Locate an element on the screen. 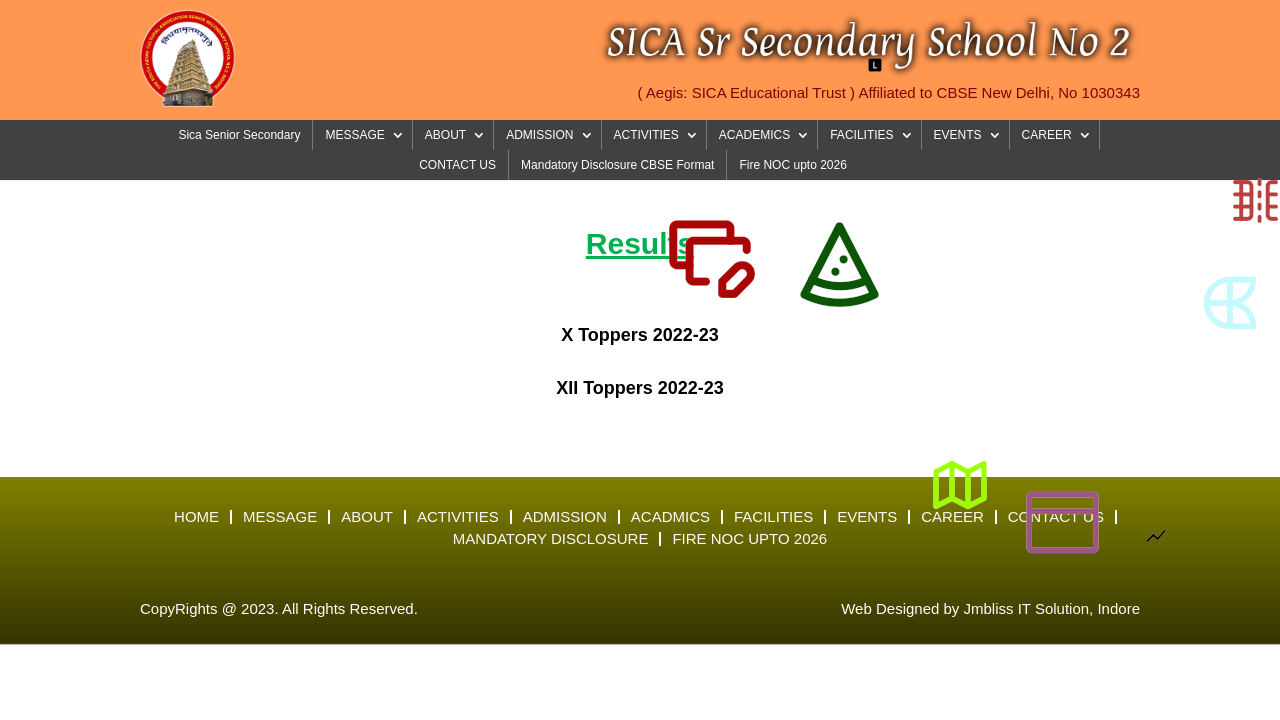  view map or navigation is located at coordinates (960, 485).